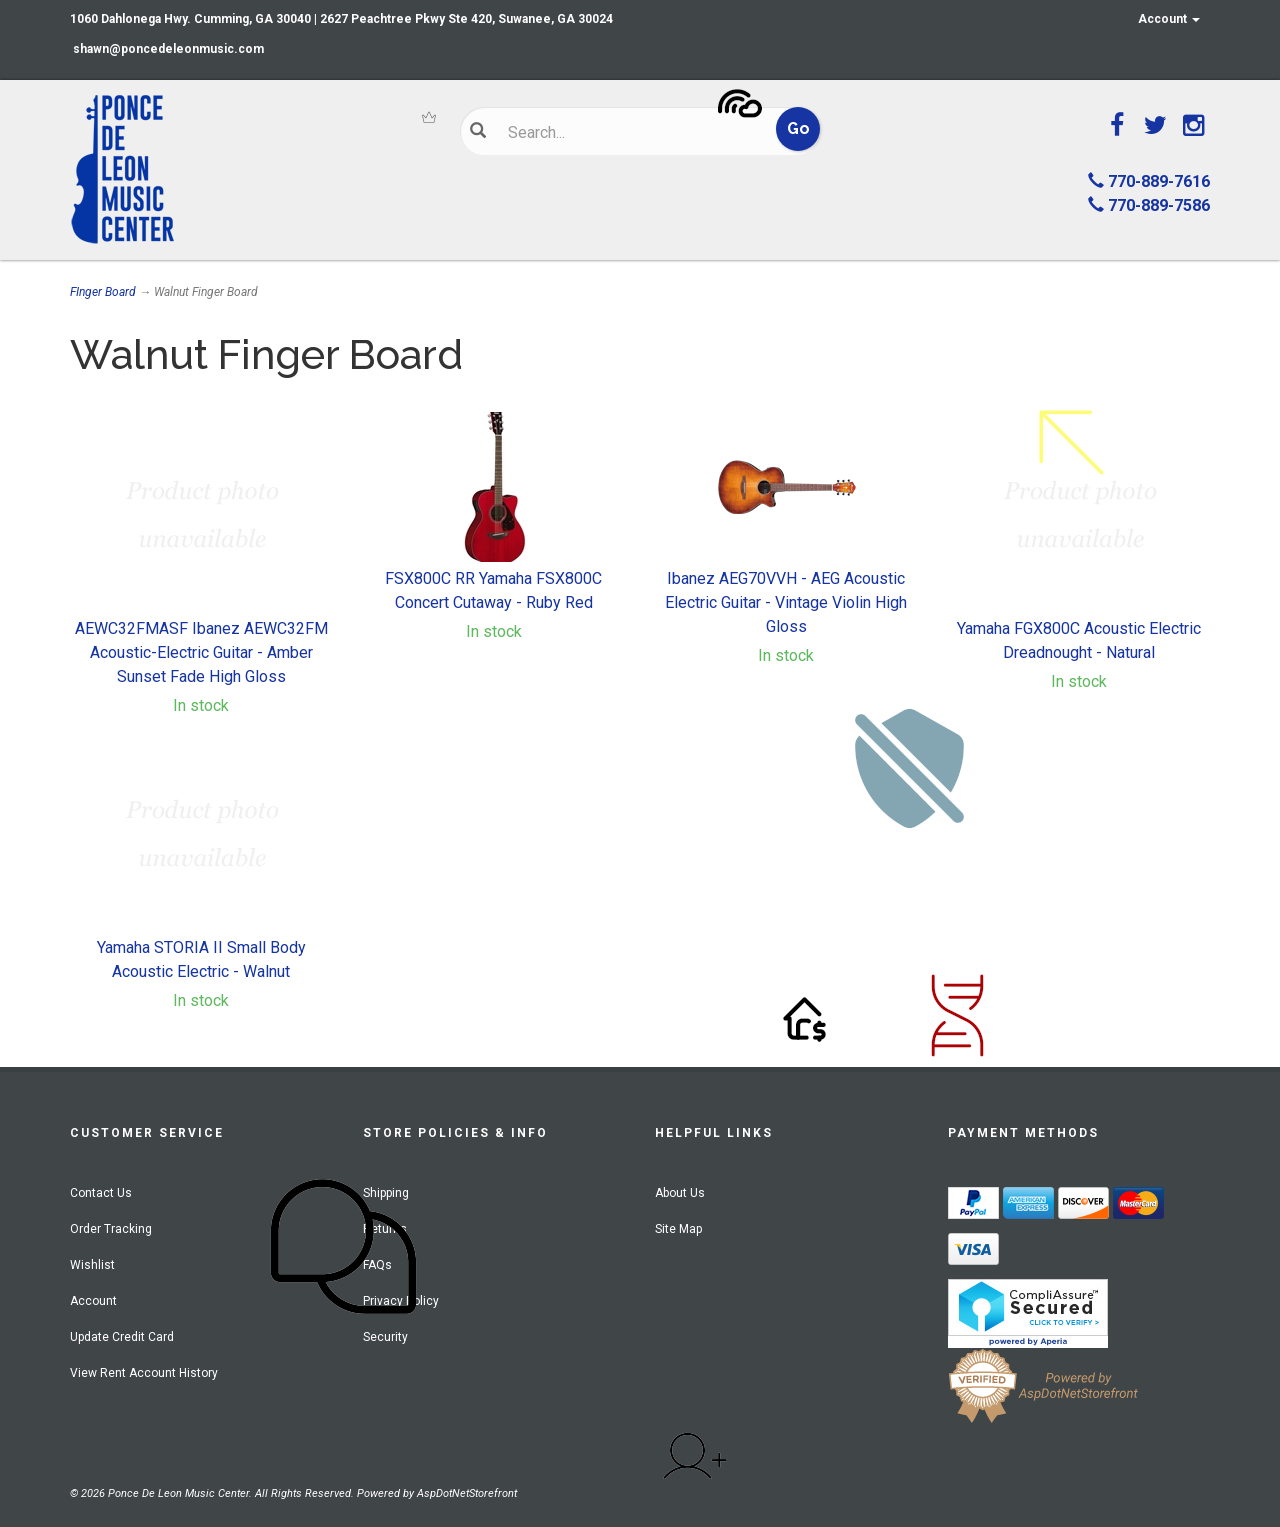 The width and height of the screenshot is (1280, 1527). Describe the element at coordinates (1071, 442) in the screenshot. I see `navigate back to previous screen` at that location.